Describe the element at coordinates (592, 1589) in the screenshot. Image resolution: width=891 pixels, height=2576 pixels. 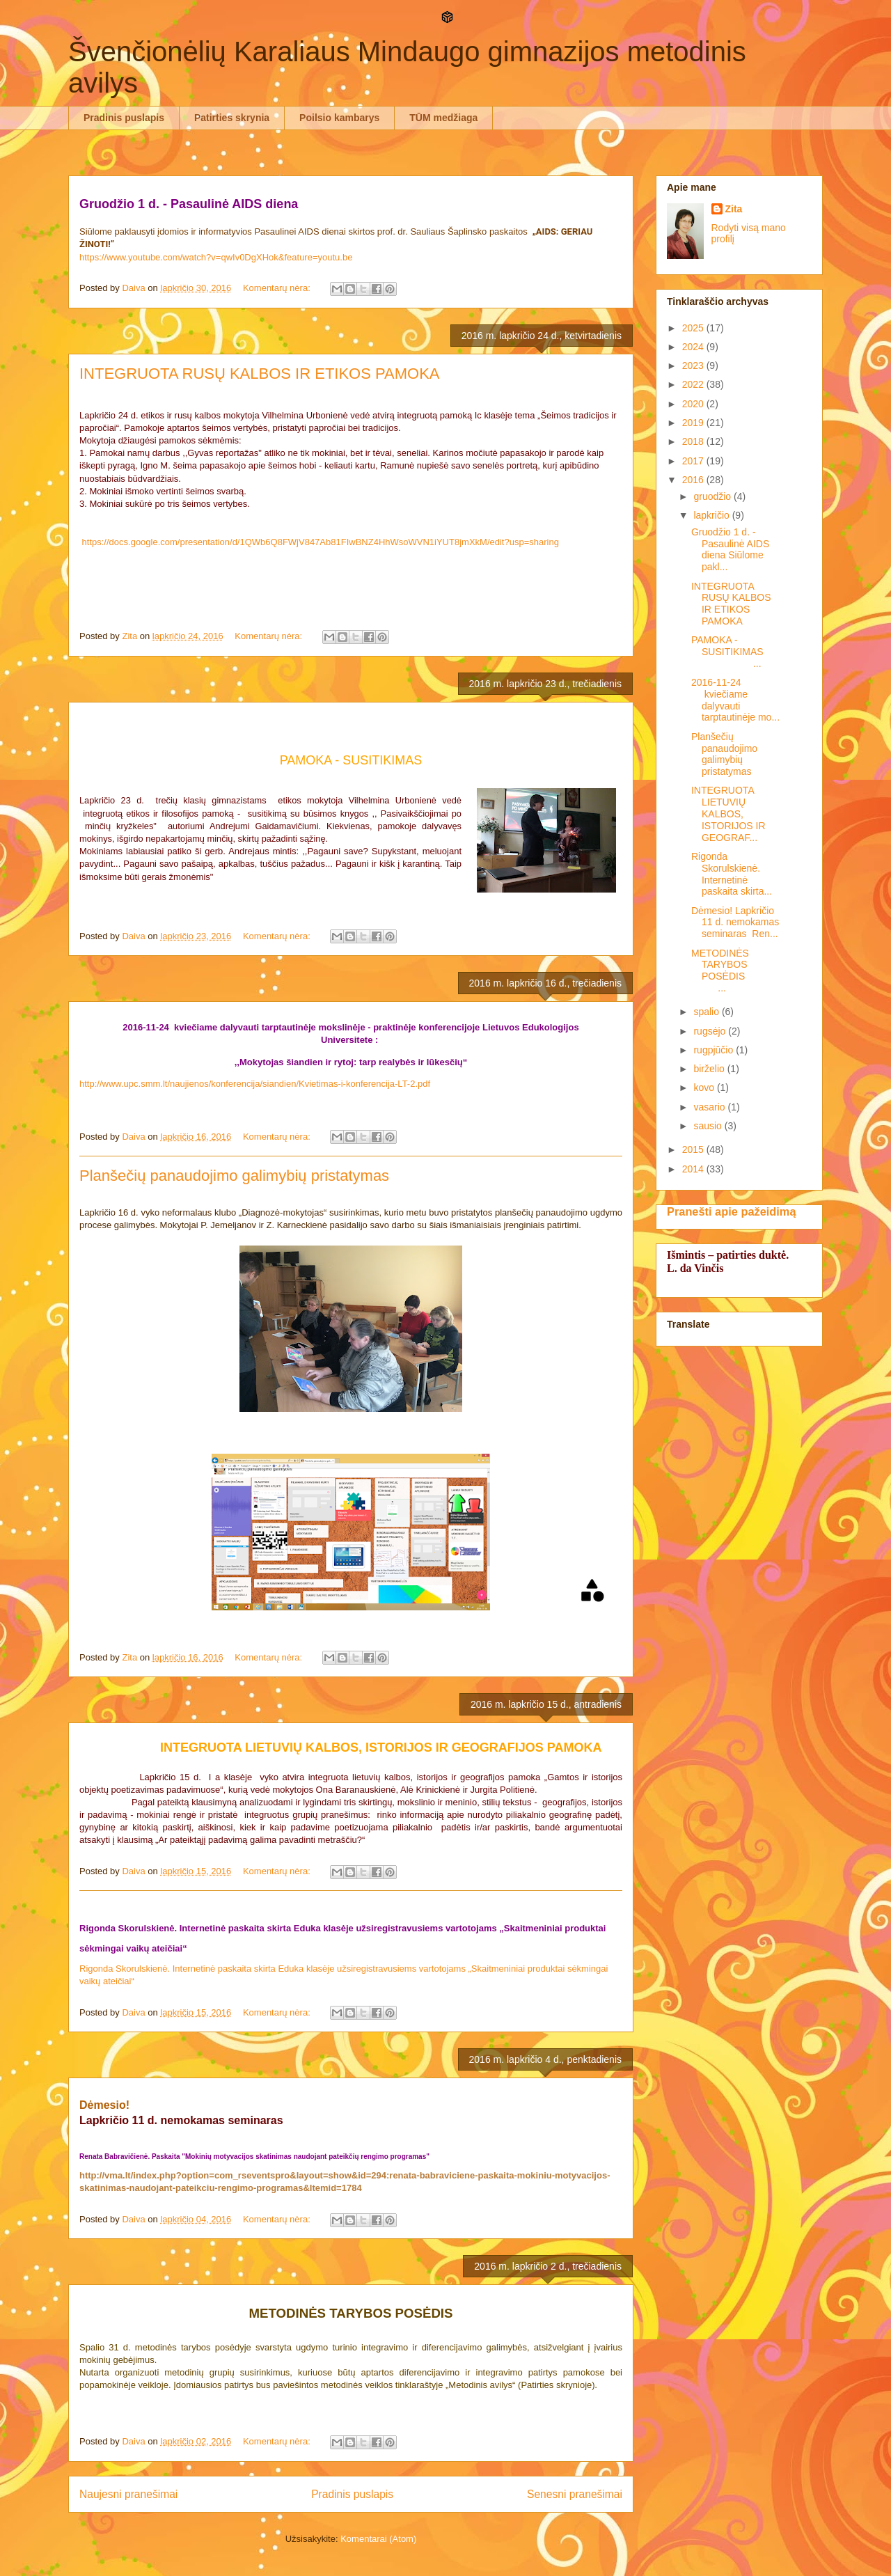
I see `browse or filter by category` at that location.